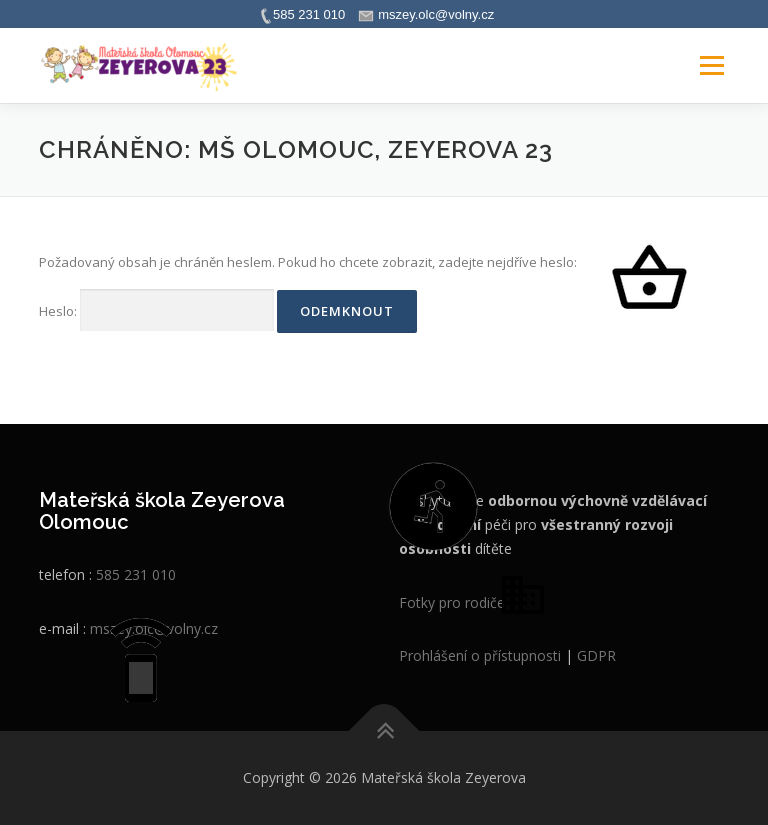  What do you see at coordinates (523, 595) in the screenshot?
I see `view business contact information` at bounding box center [523, 595].